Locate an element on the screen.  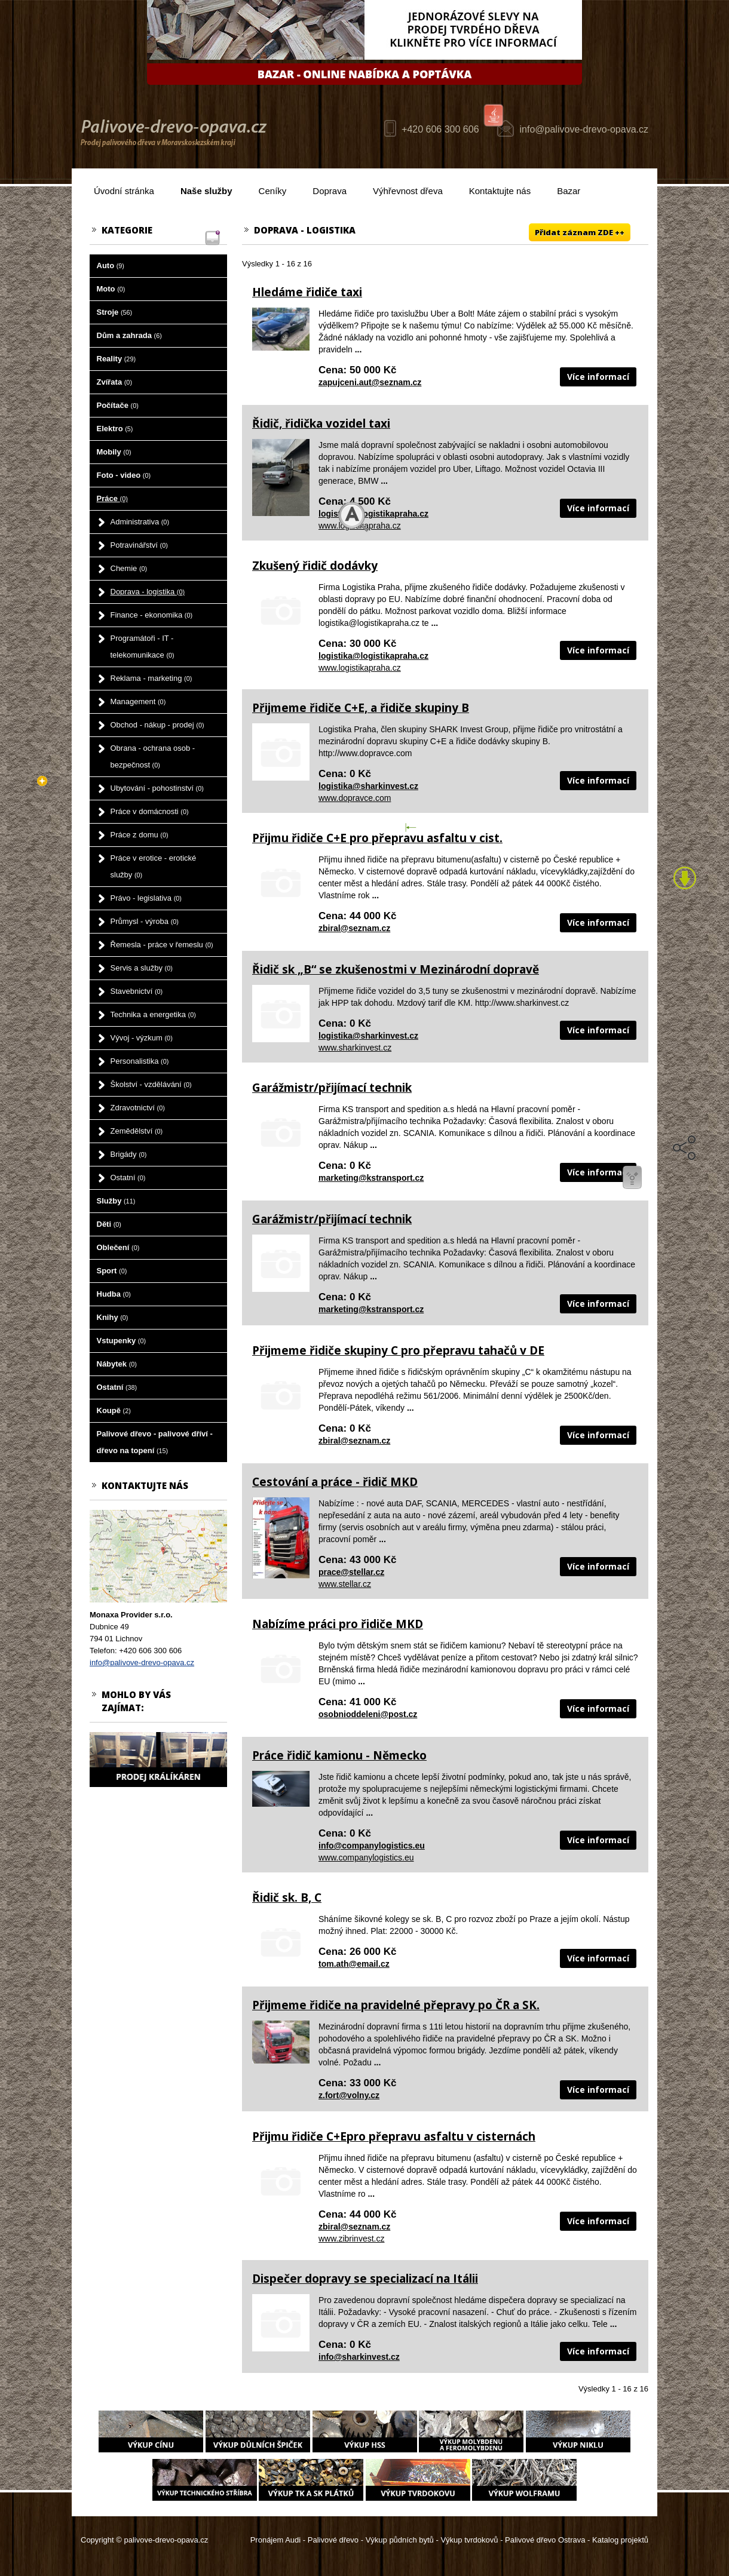
download a file or resource is located at coordinates (685, 878).